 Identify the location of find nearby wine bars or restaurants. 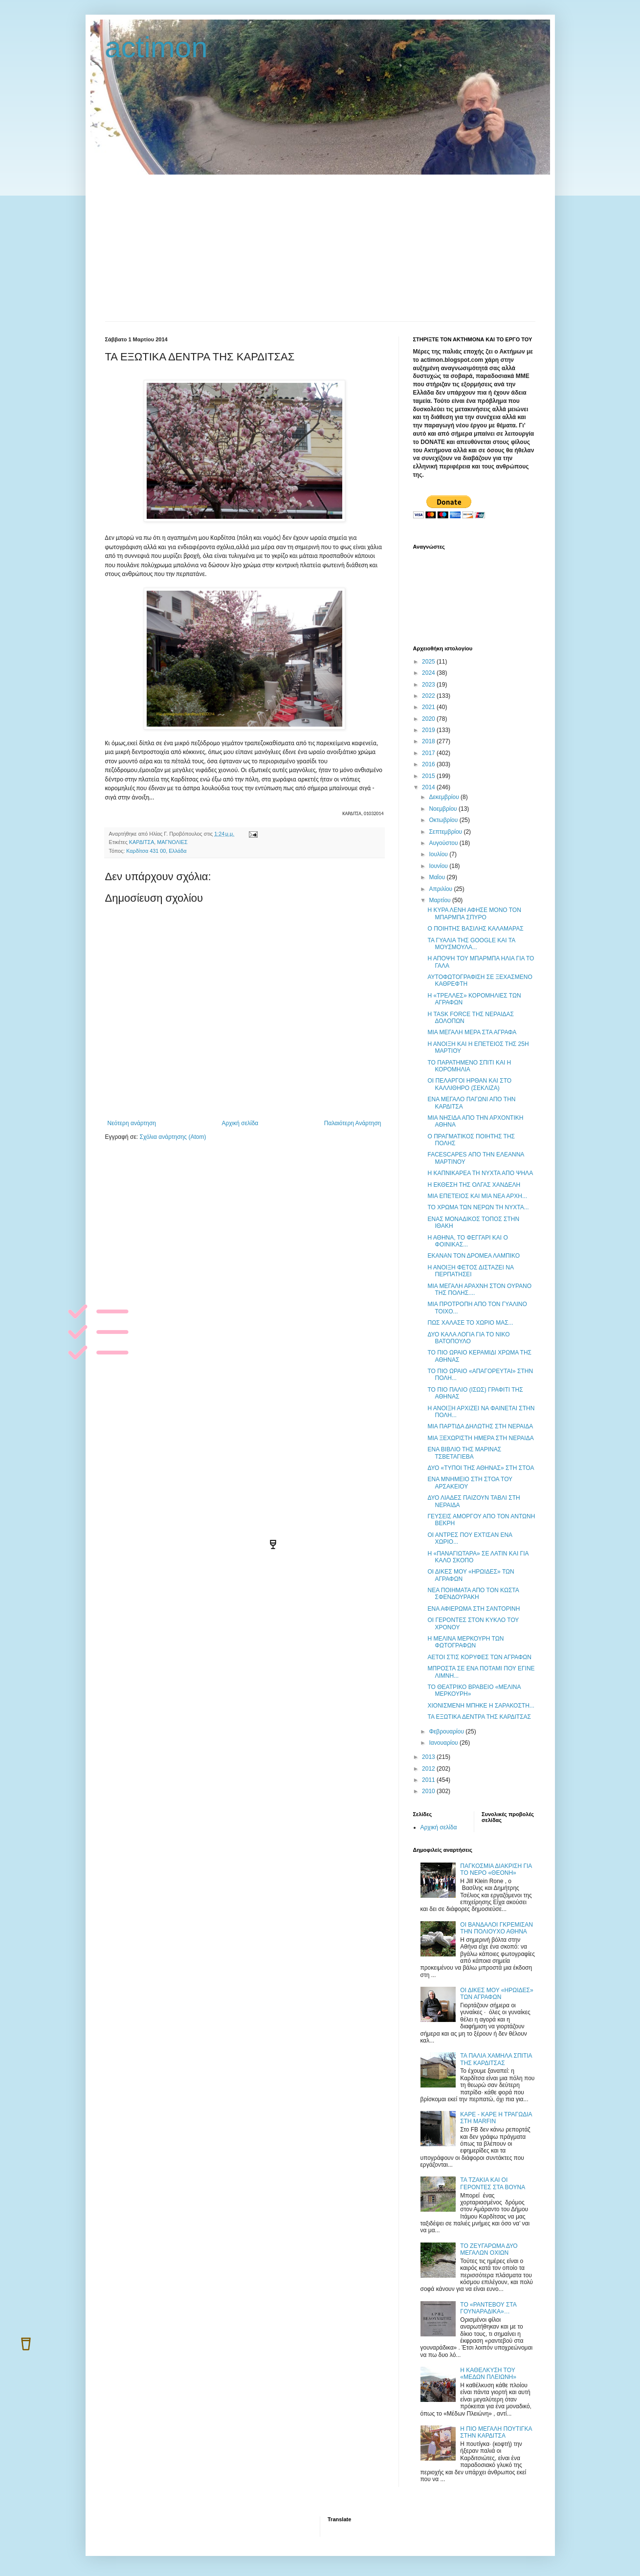
(273, 1544).